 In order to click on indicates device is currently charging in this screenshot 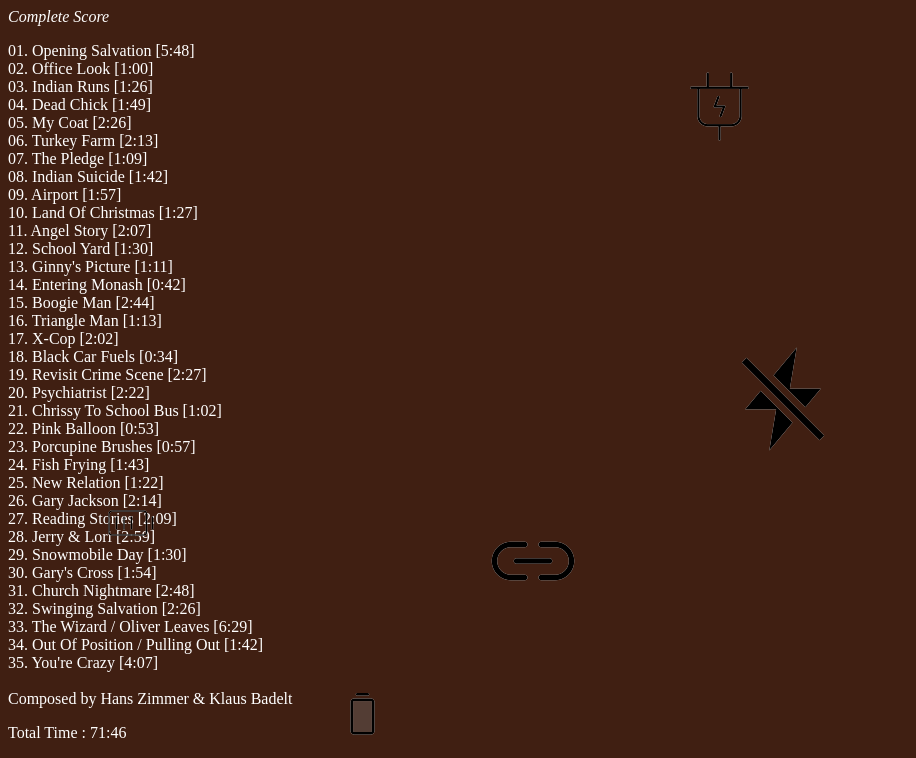, I will do `click(719, 106)`.